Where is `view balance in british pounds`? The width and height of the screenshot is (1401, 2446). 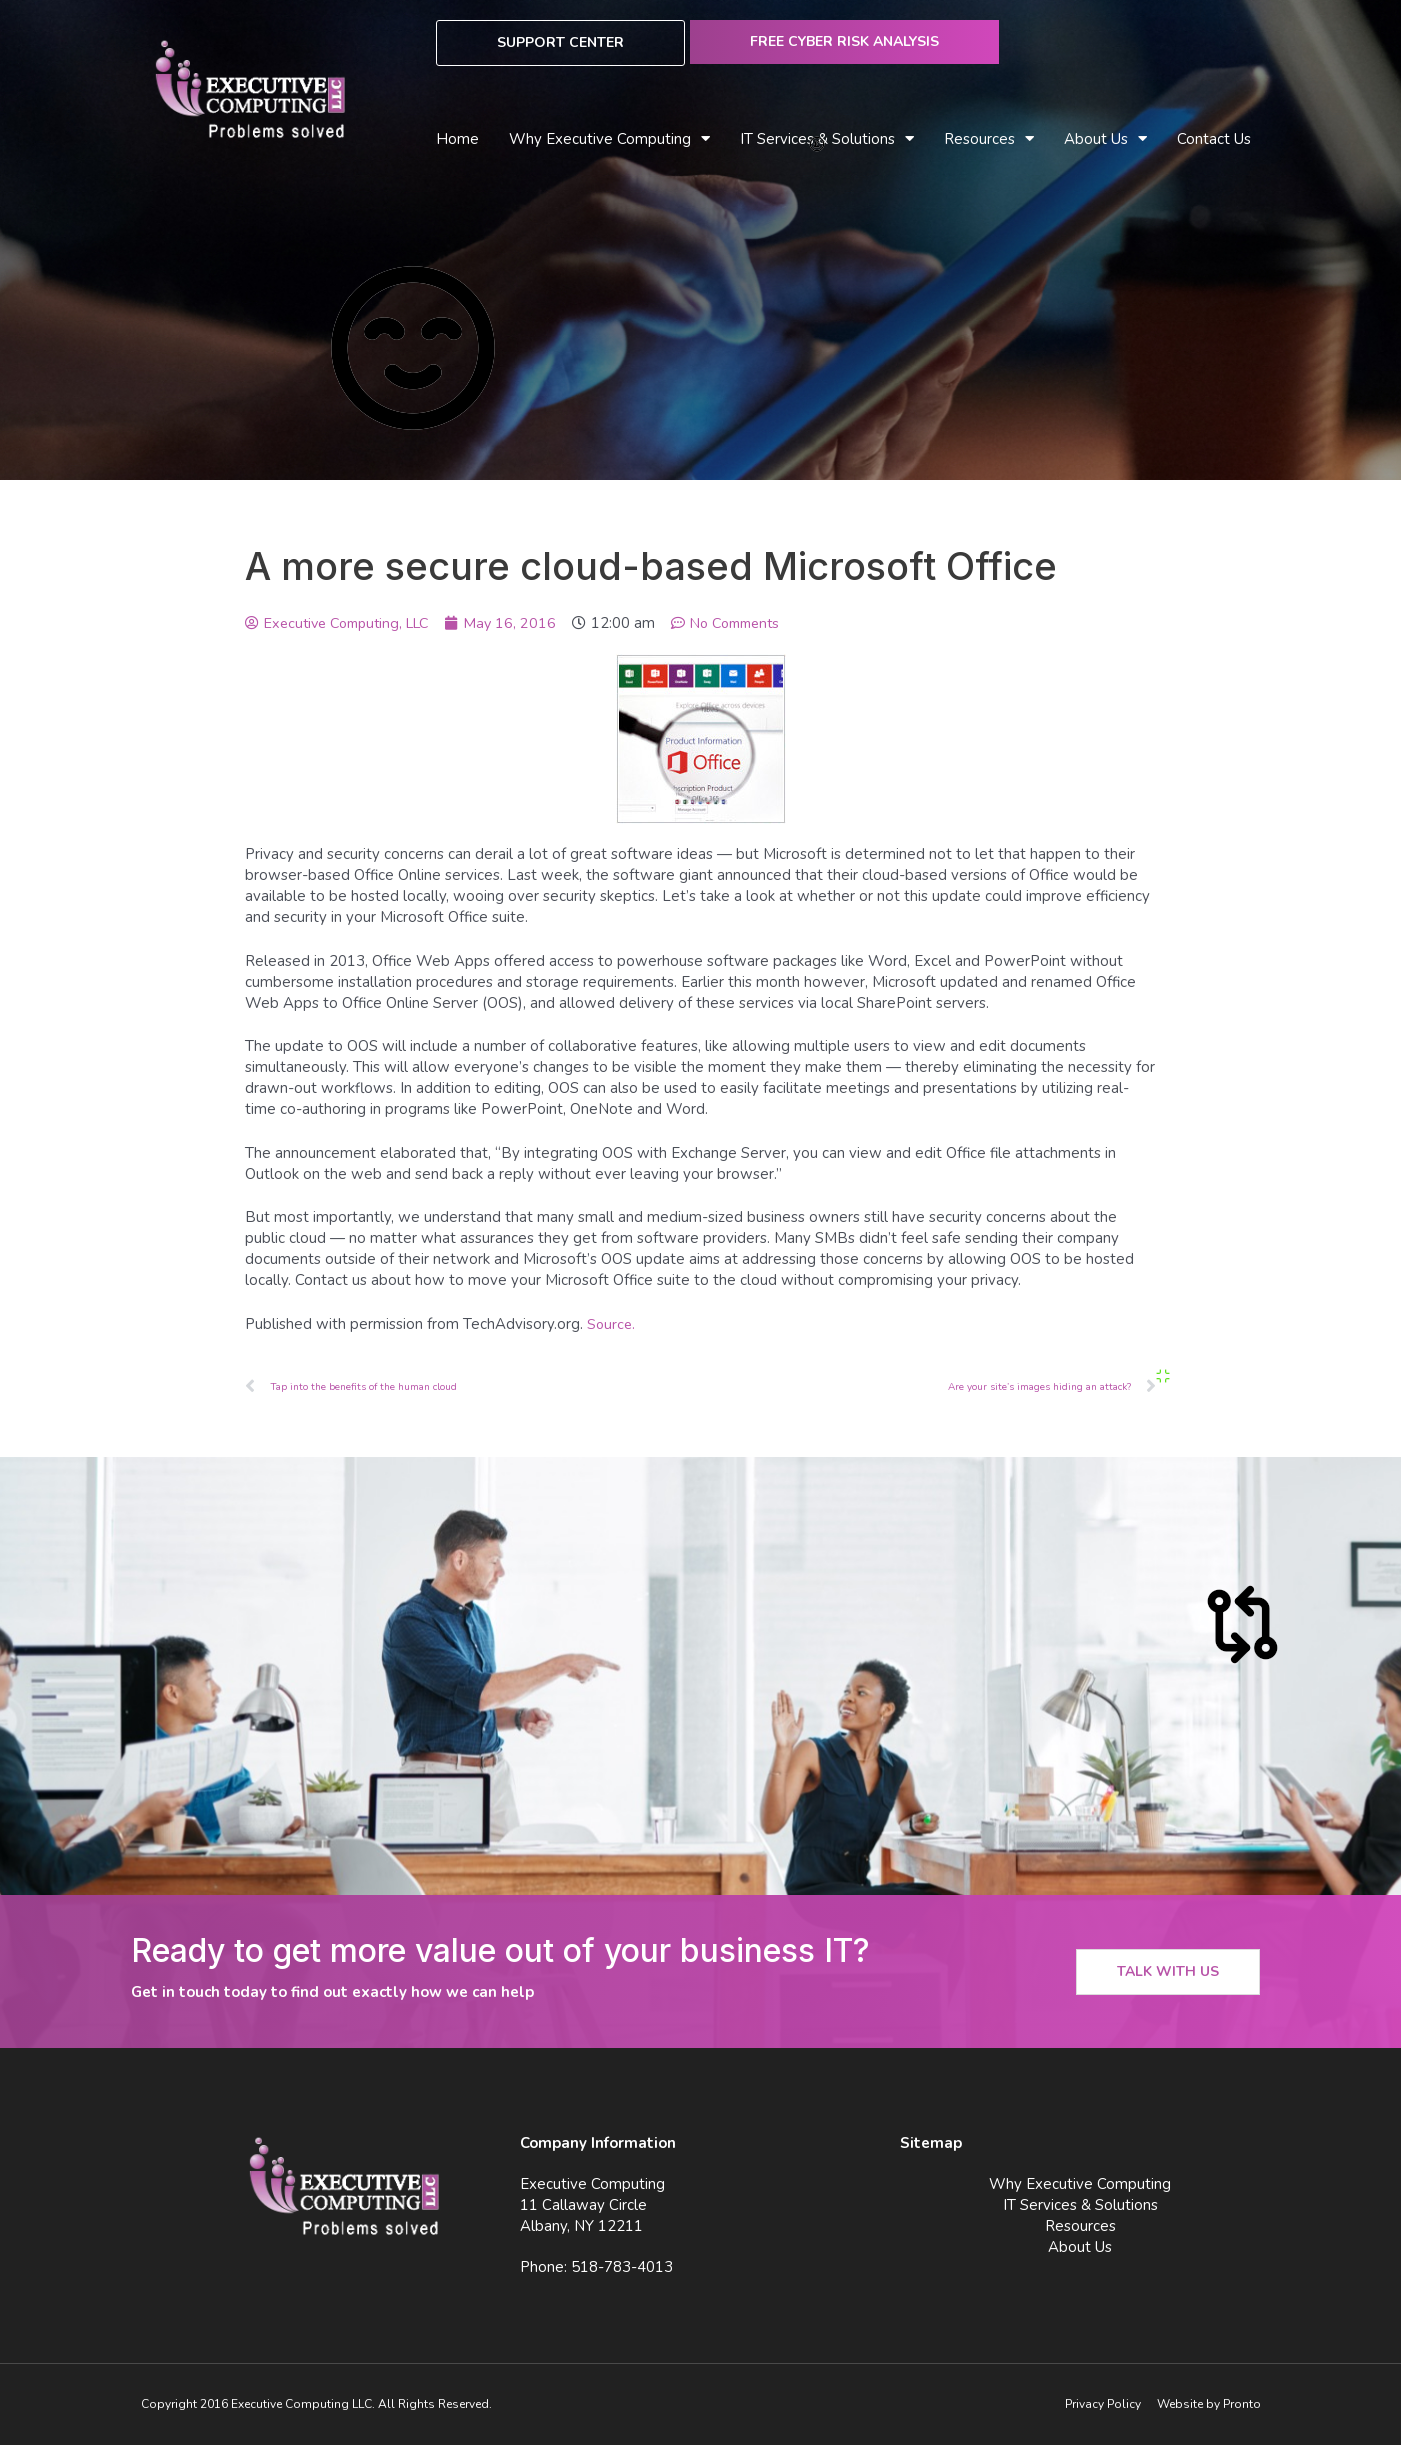 view balance in british pounds is located at coordinates (817, 144).